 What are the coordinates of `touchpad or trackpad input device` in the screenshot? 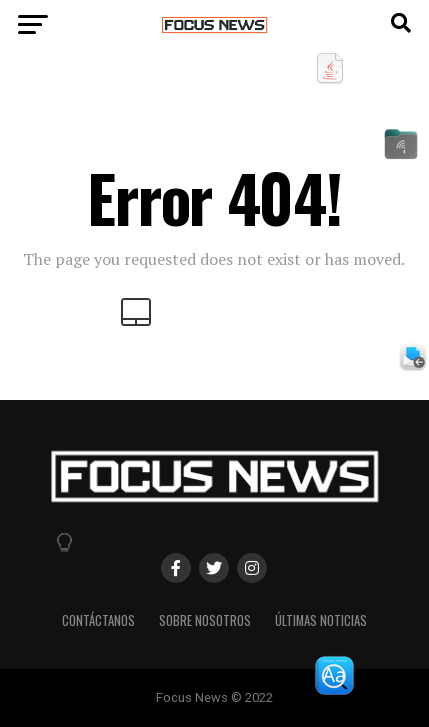 It's located at (137, 312).